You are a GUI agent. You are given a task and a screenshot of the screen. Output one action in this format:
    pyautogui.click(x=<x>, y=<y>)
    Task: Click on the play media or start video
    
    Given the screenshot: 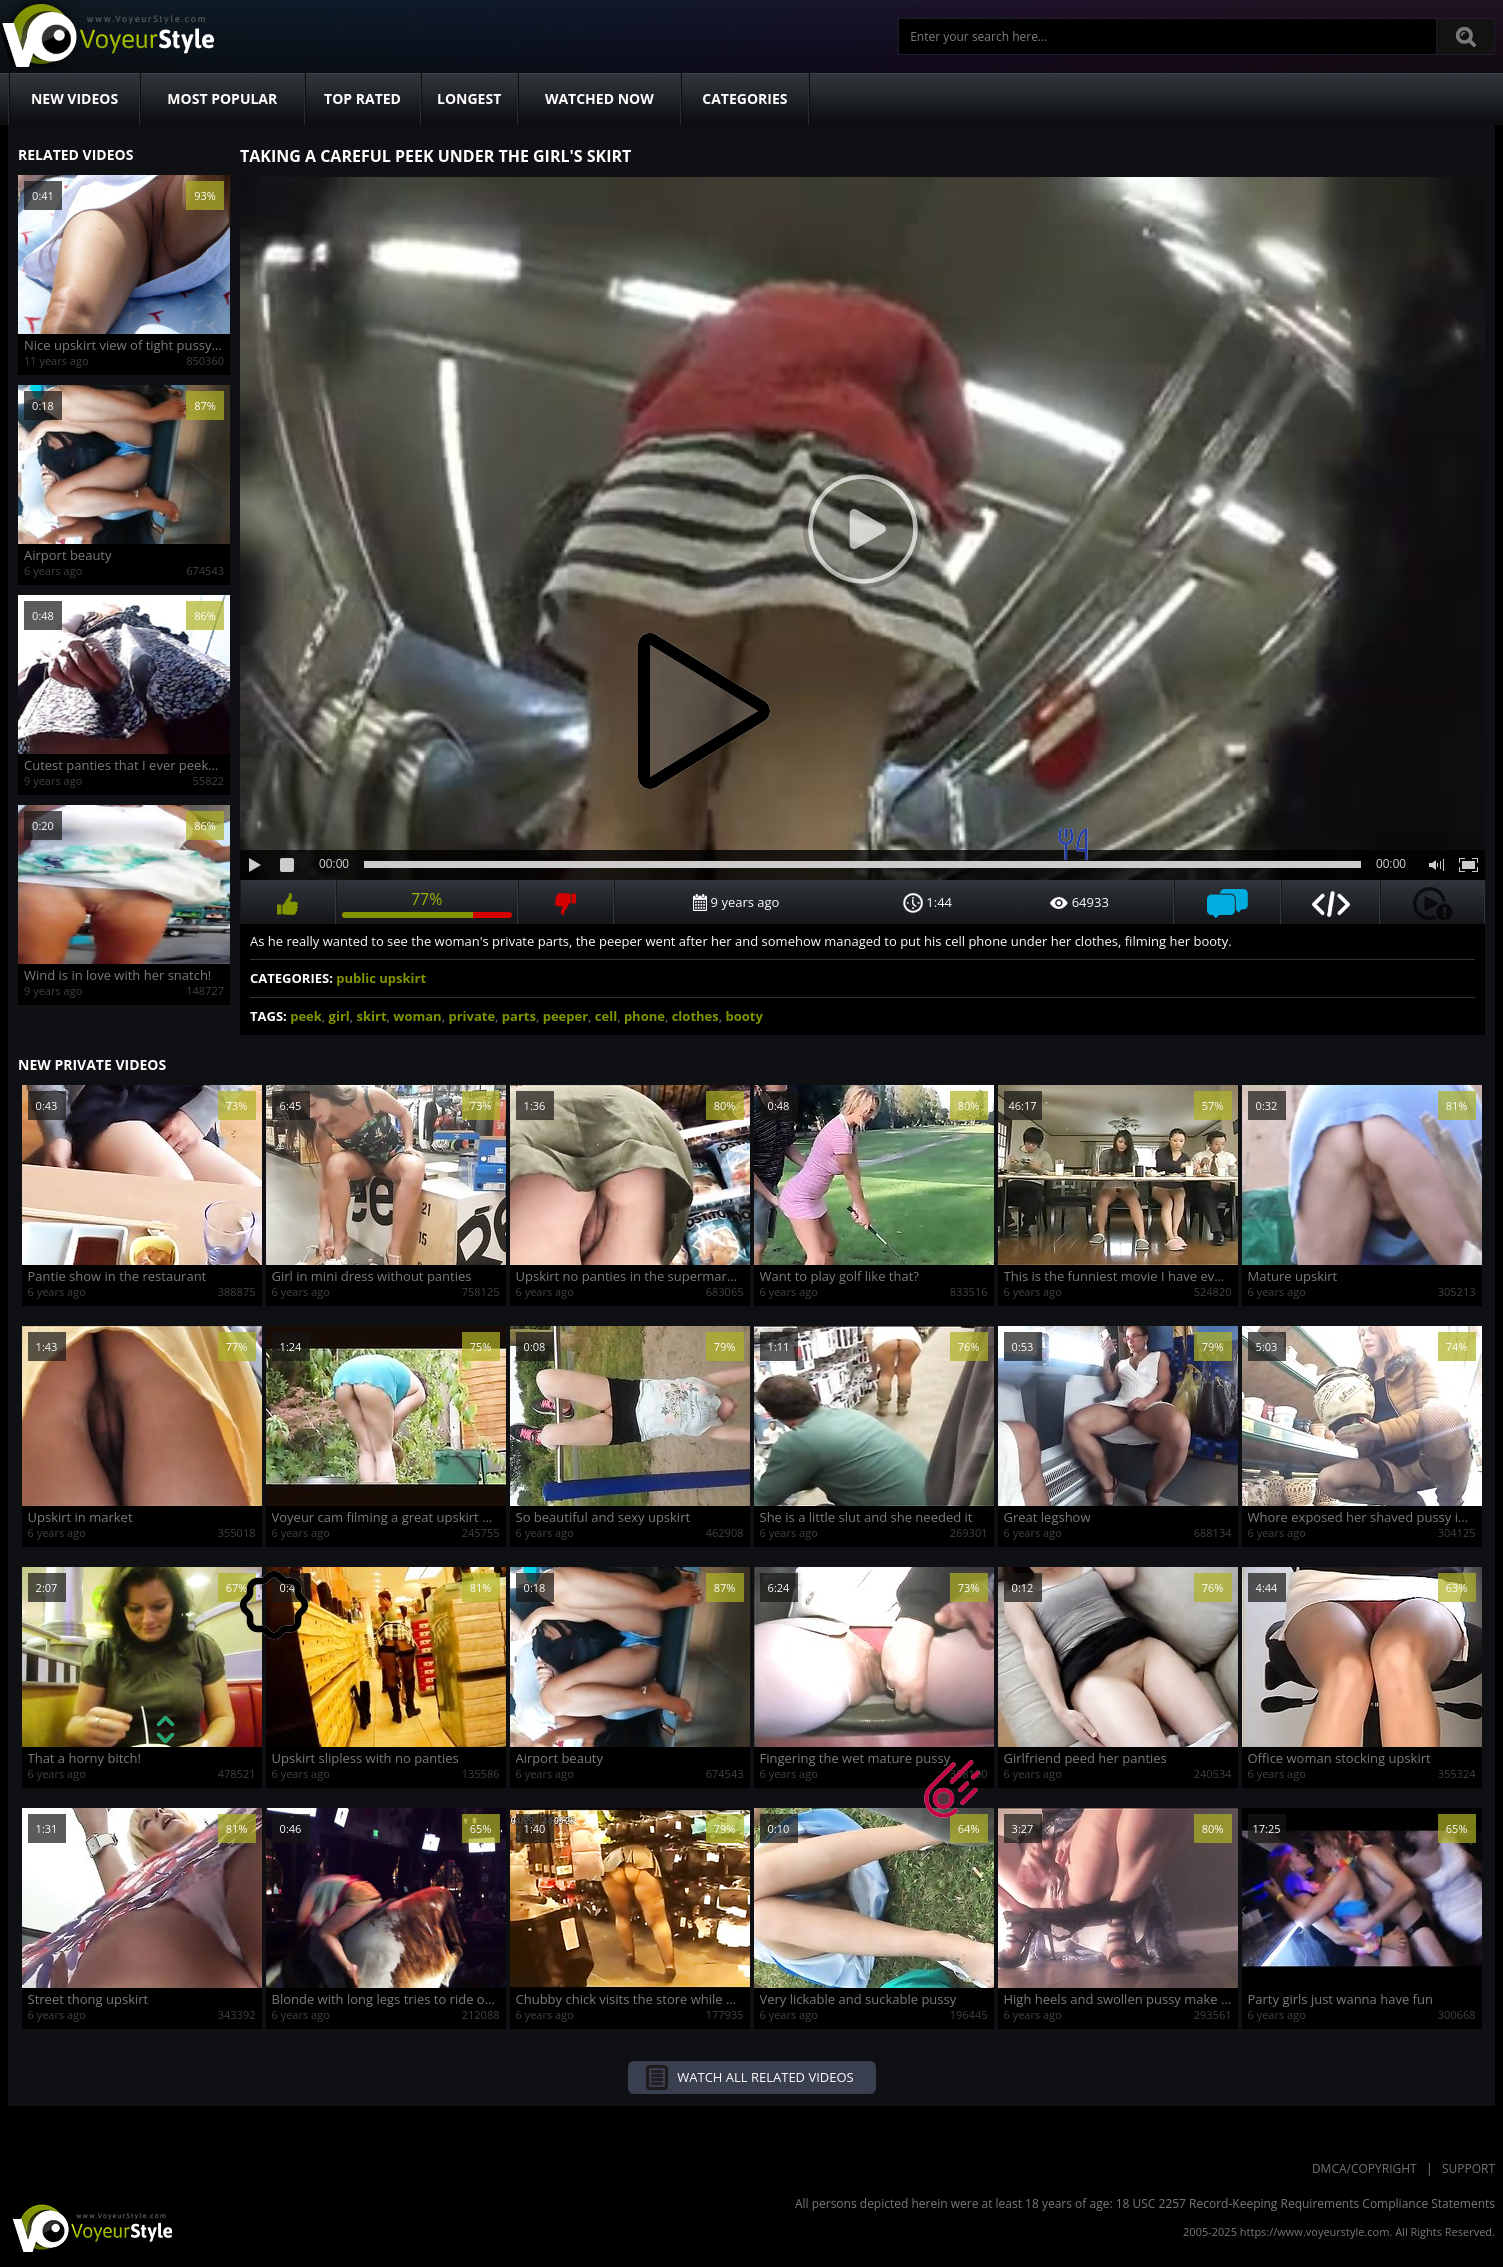 What is the action you would take?
    pyautogui.click(x=686, y=711)
    